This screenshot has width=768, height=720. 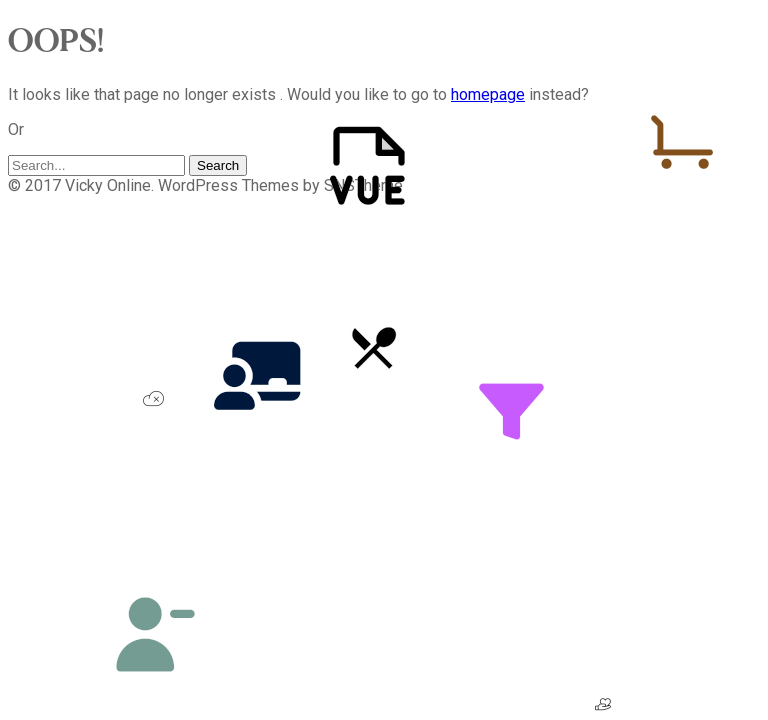 I want to click on filter content or results, so click(x=511, y=411).